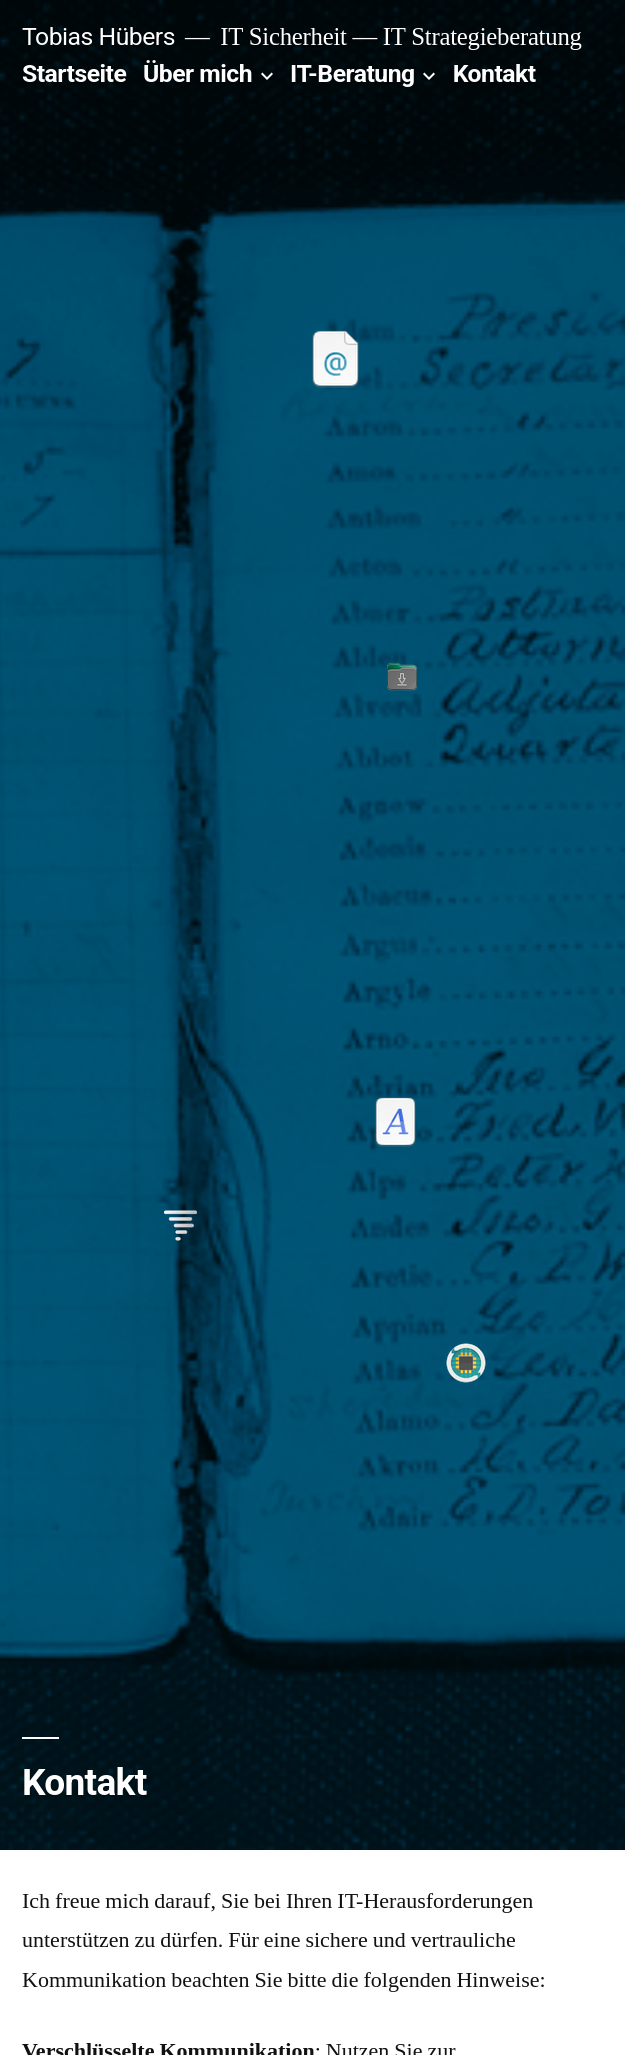 This screenshot has height=2055, width=625. What do you see at coordinates (395, 1121) in the screenshot?
I see `a font file type indicator` at bounding box center [395, 1121].